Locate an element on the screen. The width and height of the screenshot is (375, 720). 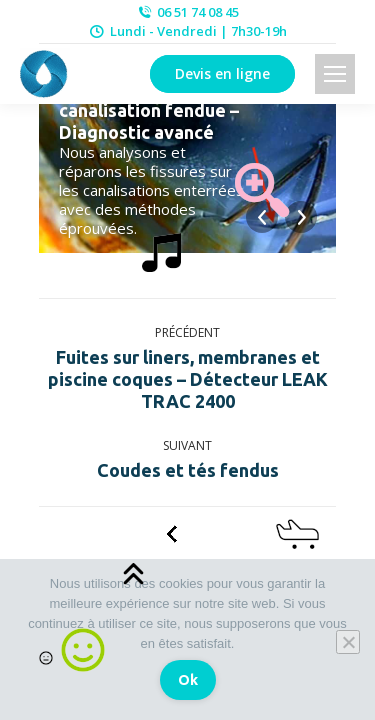
zoom in on content is located at coordinates (263, 191).